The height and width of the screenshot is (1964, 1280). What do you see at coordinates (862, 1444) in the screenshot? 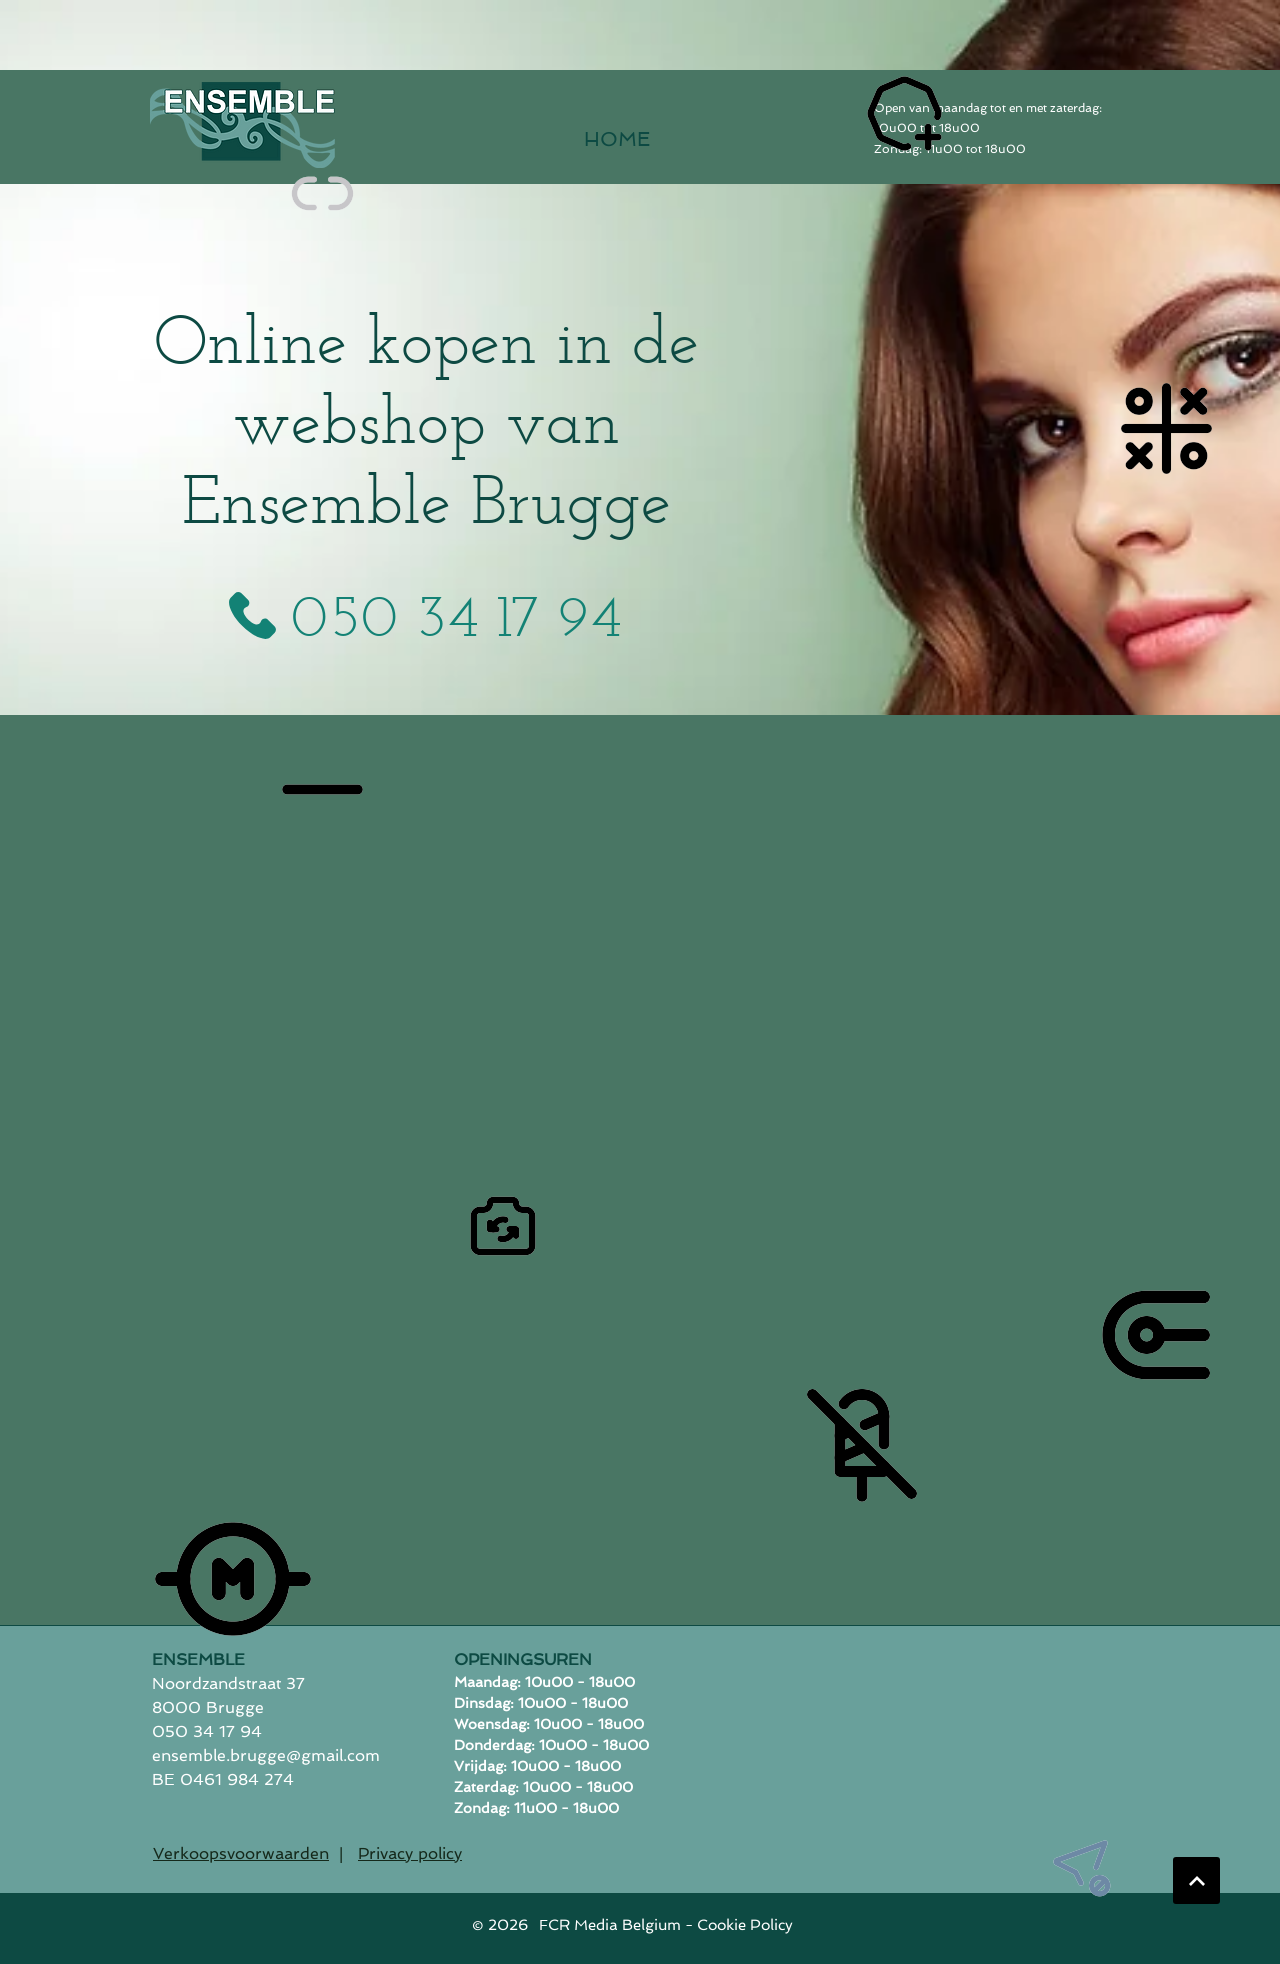
I see `ice cream unavailable or sold out` at bounding box center [862, 1444].